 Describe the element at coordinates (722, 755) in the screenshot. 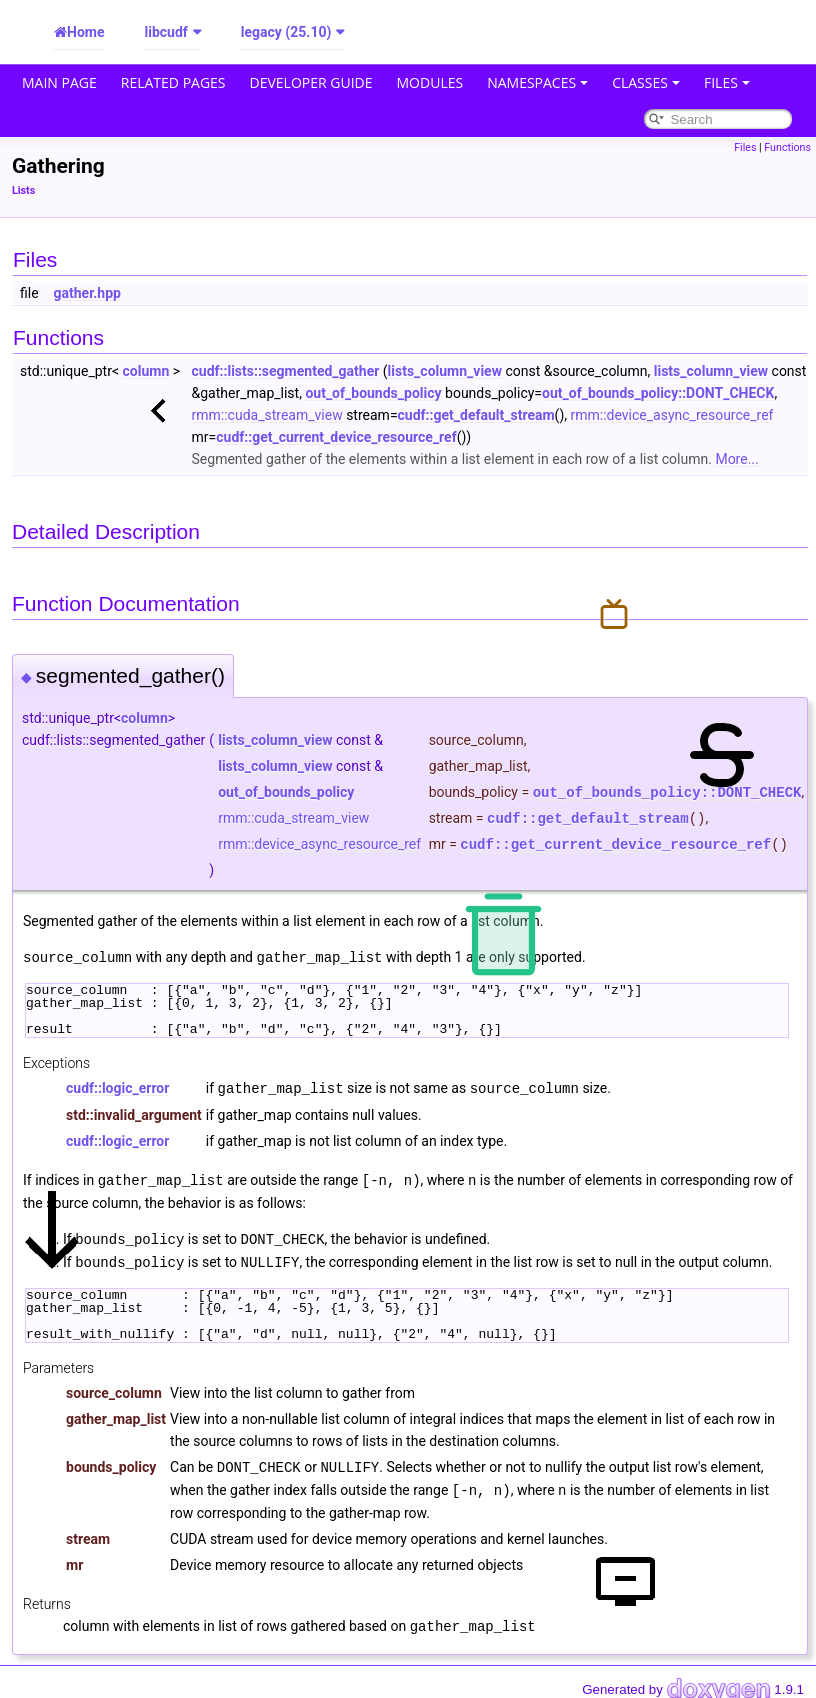

I see `apply strikethrough formatting to selected text` at that location.